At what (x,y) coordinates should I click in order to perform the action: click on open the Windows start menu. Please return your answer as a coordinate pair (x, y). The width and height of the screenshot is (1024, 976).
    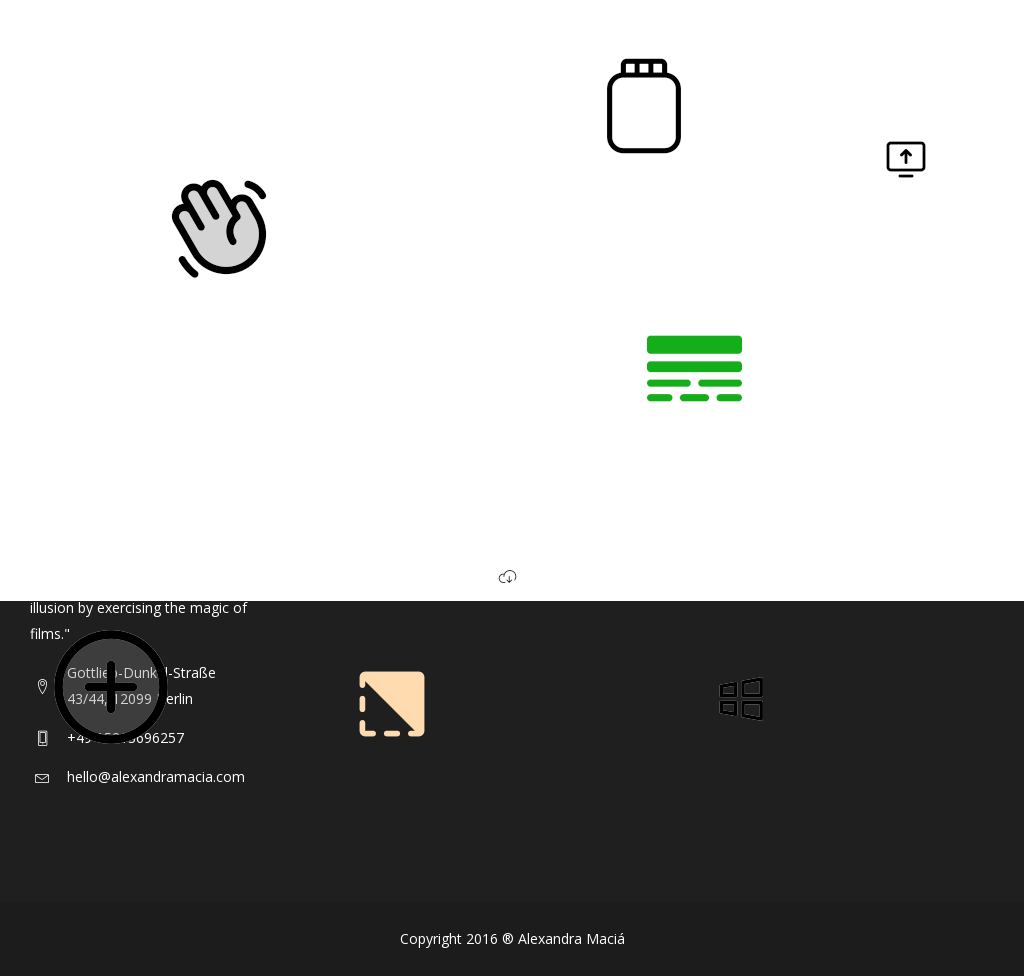
    Looking at the image, I should click on (743, 699).